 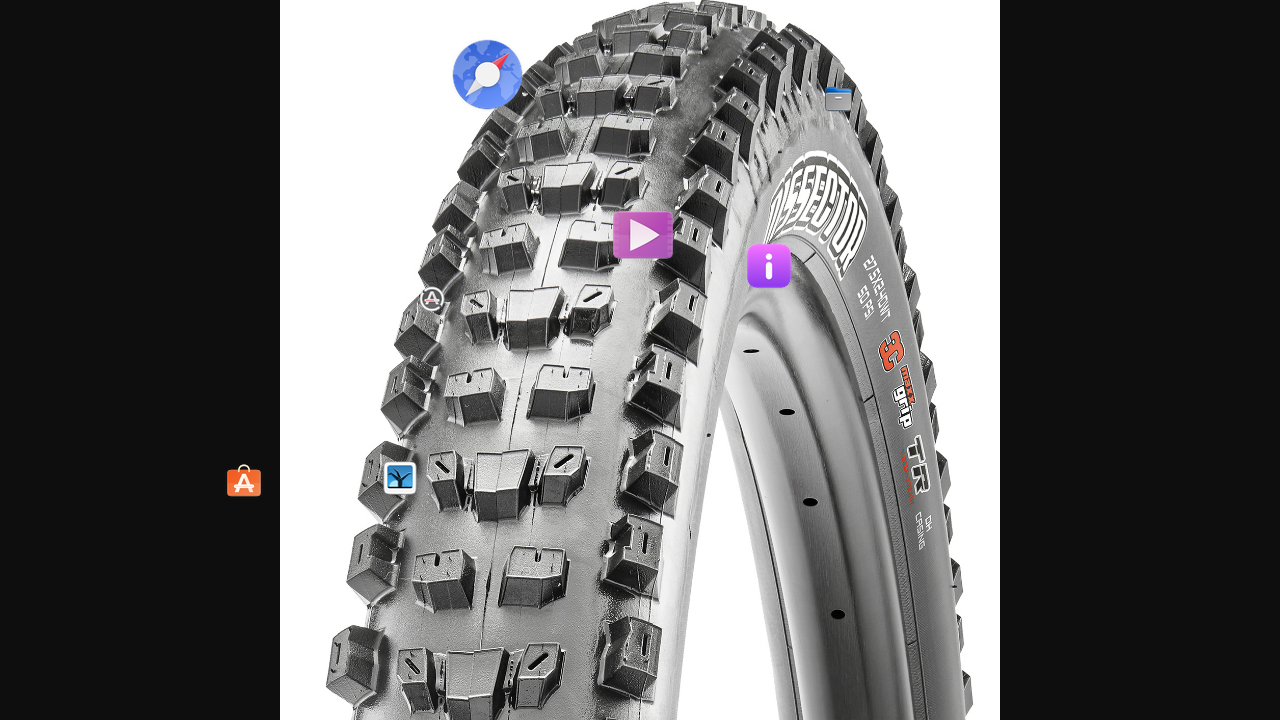 I want to click on open media player application, so click(x=643, y=235).